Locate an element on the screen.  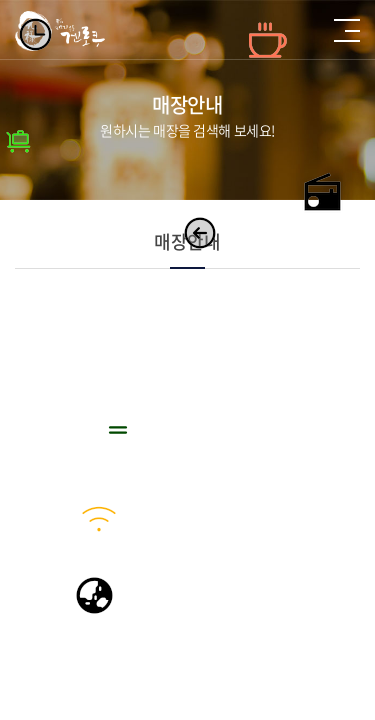
drag to reorder or rearrange items is located at coordinates (118, 430).